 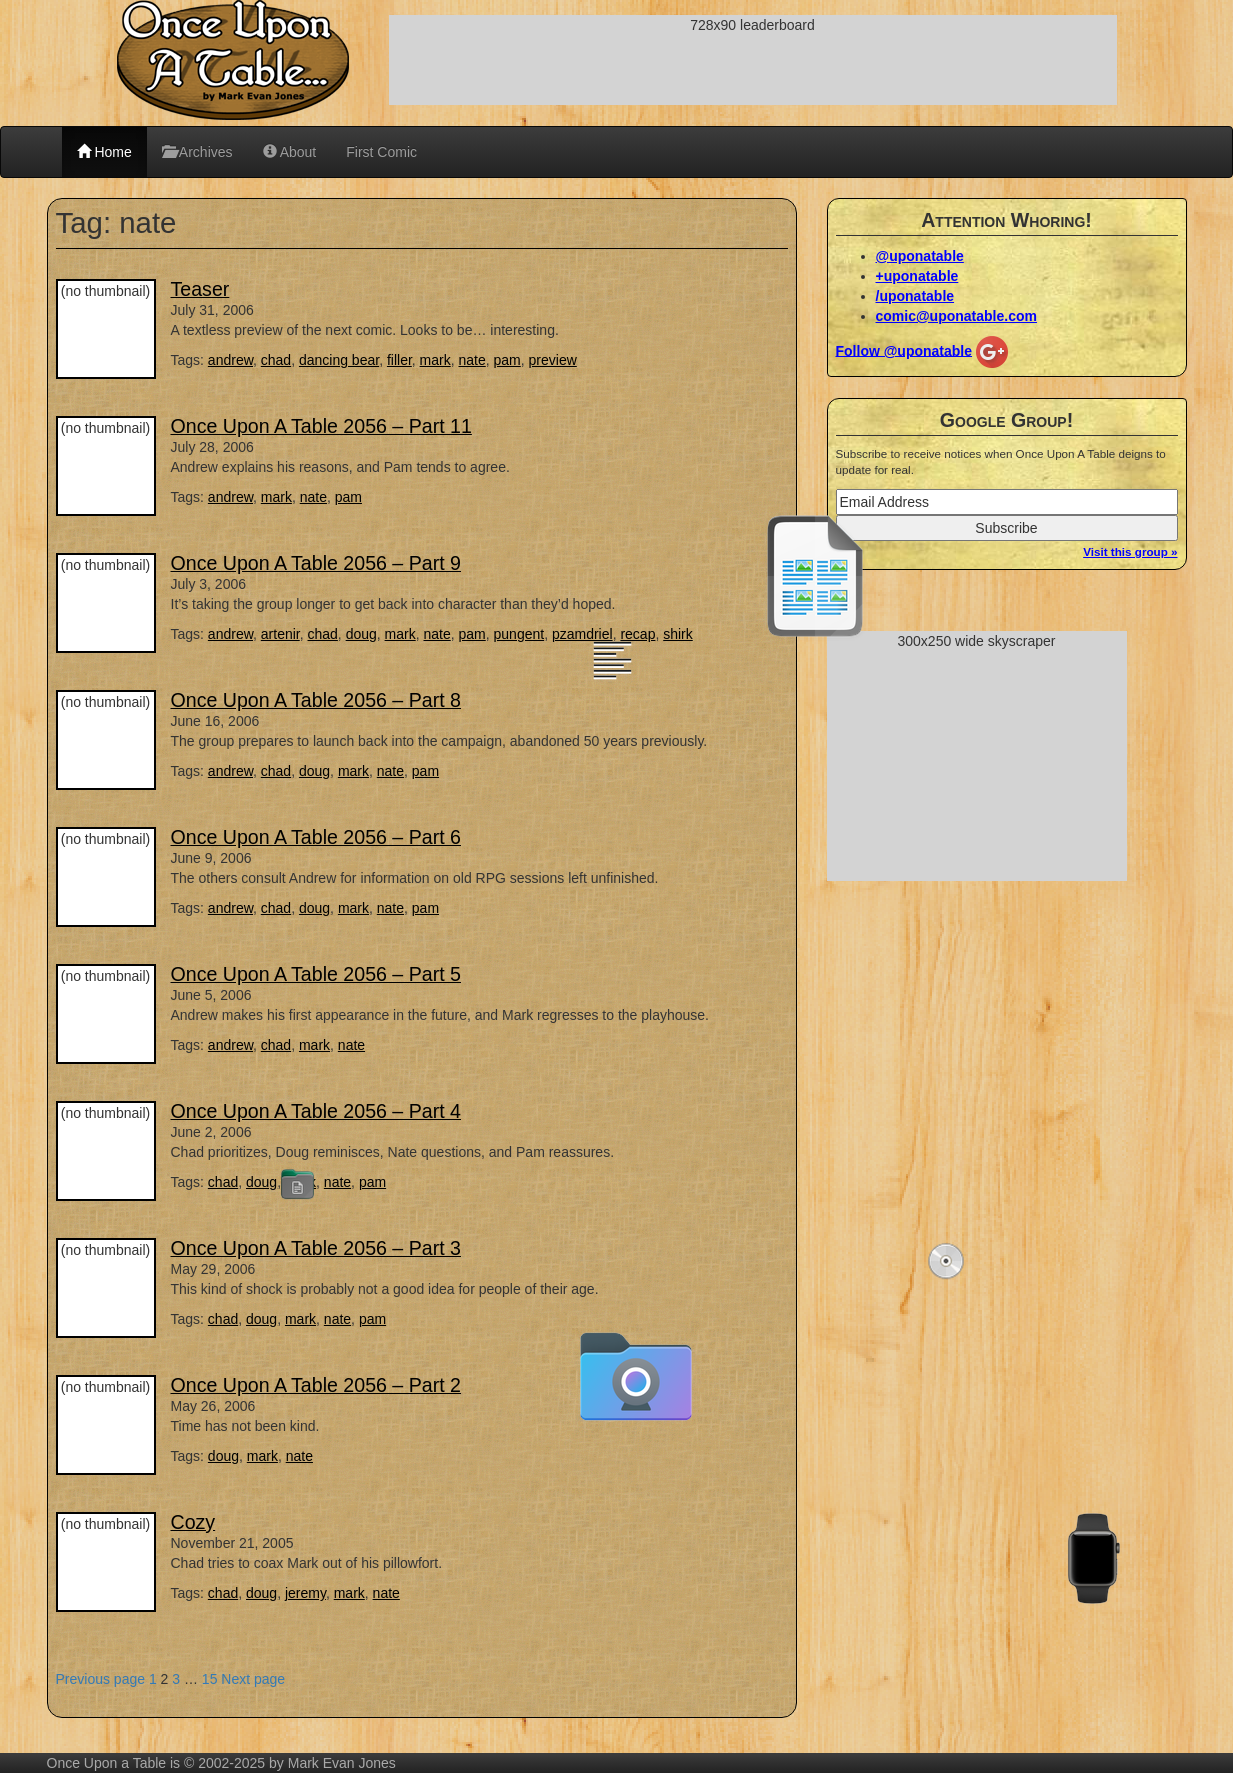 I want to click on align text to the left margin, so click(x=612, y=660).